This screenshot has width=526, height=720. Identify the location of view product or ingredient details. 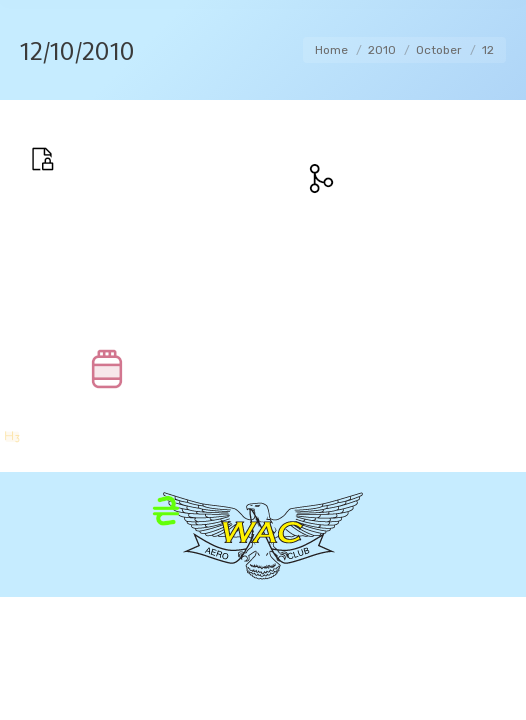
(107, 369).